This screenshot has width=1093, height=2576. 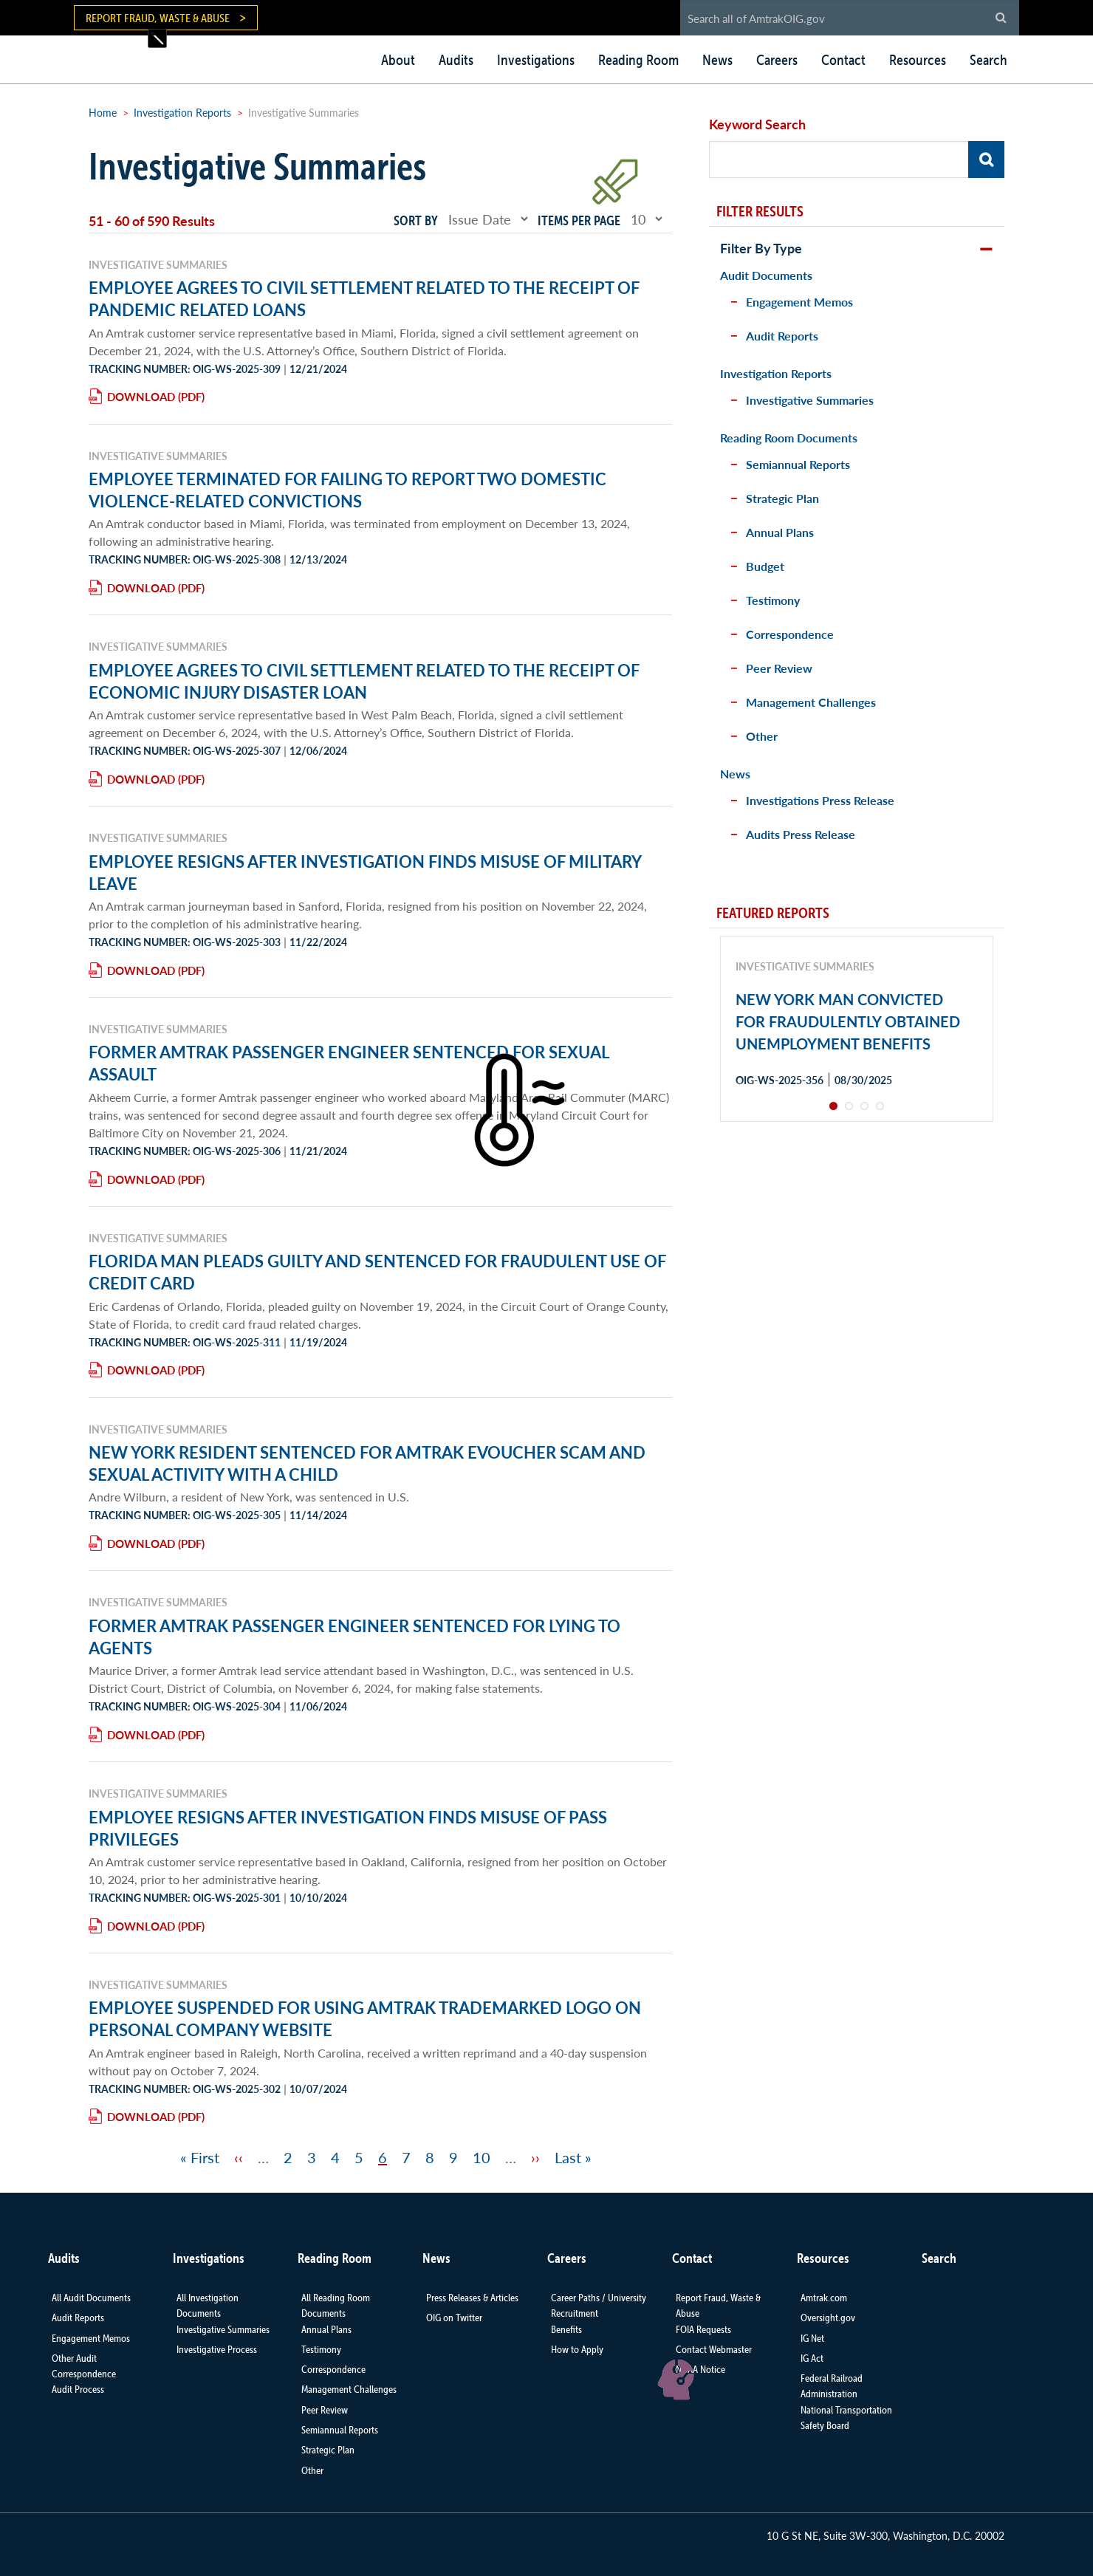 I want to click on access combat or battle features, so click(x=616, y=181).